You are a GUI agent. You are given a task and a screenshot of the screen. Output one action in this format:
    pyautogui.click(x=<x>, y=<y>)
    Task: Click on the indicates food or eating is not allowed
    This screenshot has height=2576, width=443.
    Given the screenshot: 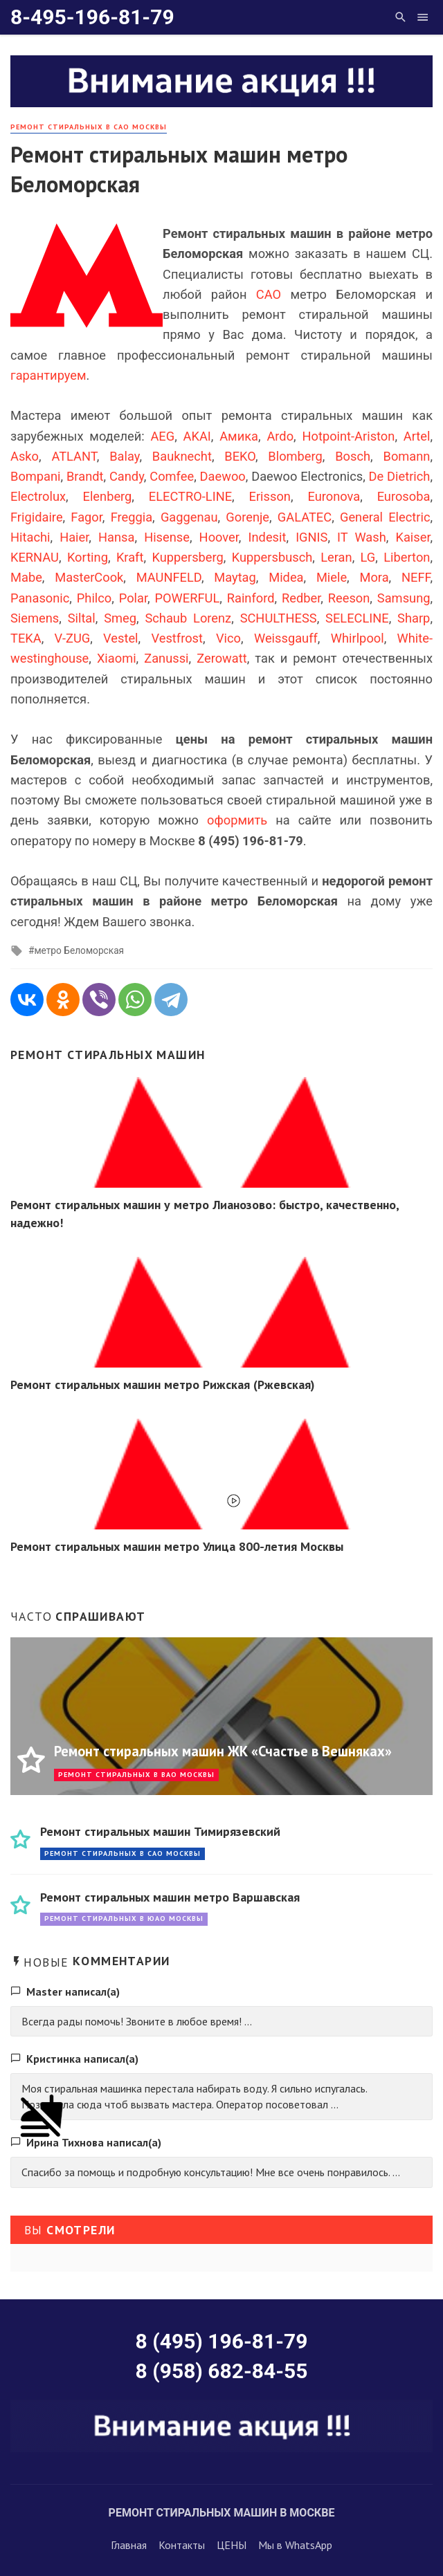 What is the action you would take?
    pyautogui.click(x=42, y=2115)
    